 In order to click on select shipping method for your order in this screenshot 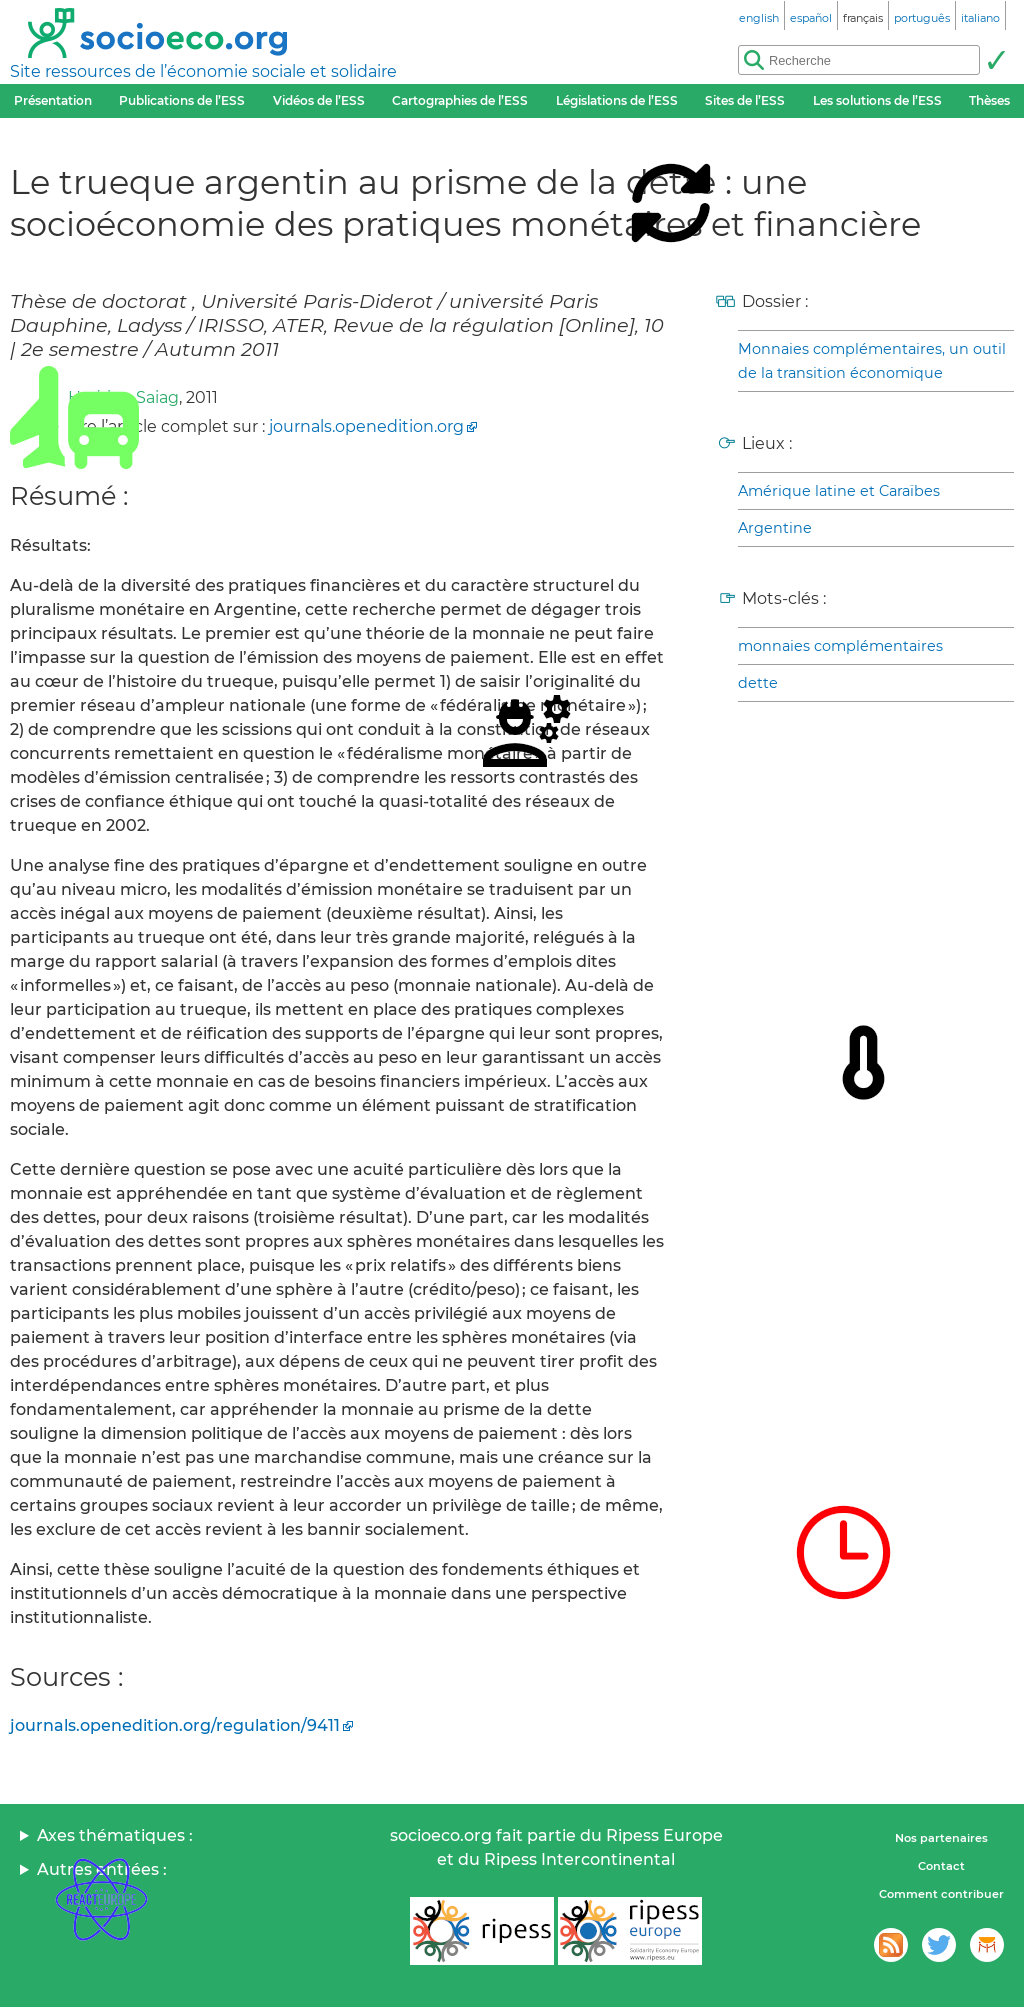, I will do `click(74, 417)`.